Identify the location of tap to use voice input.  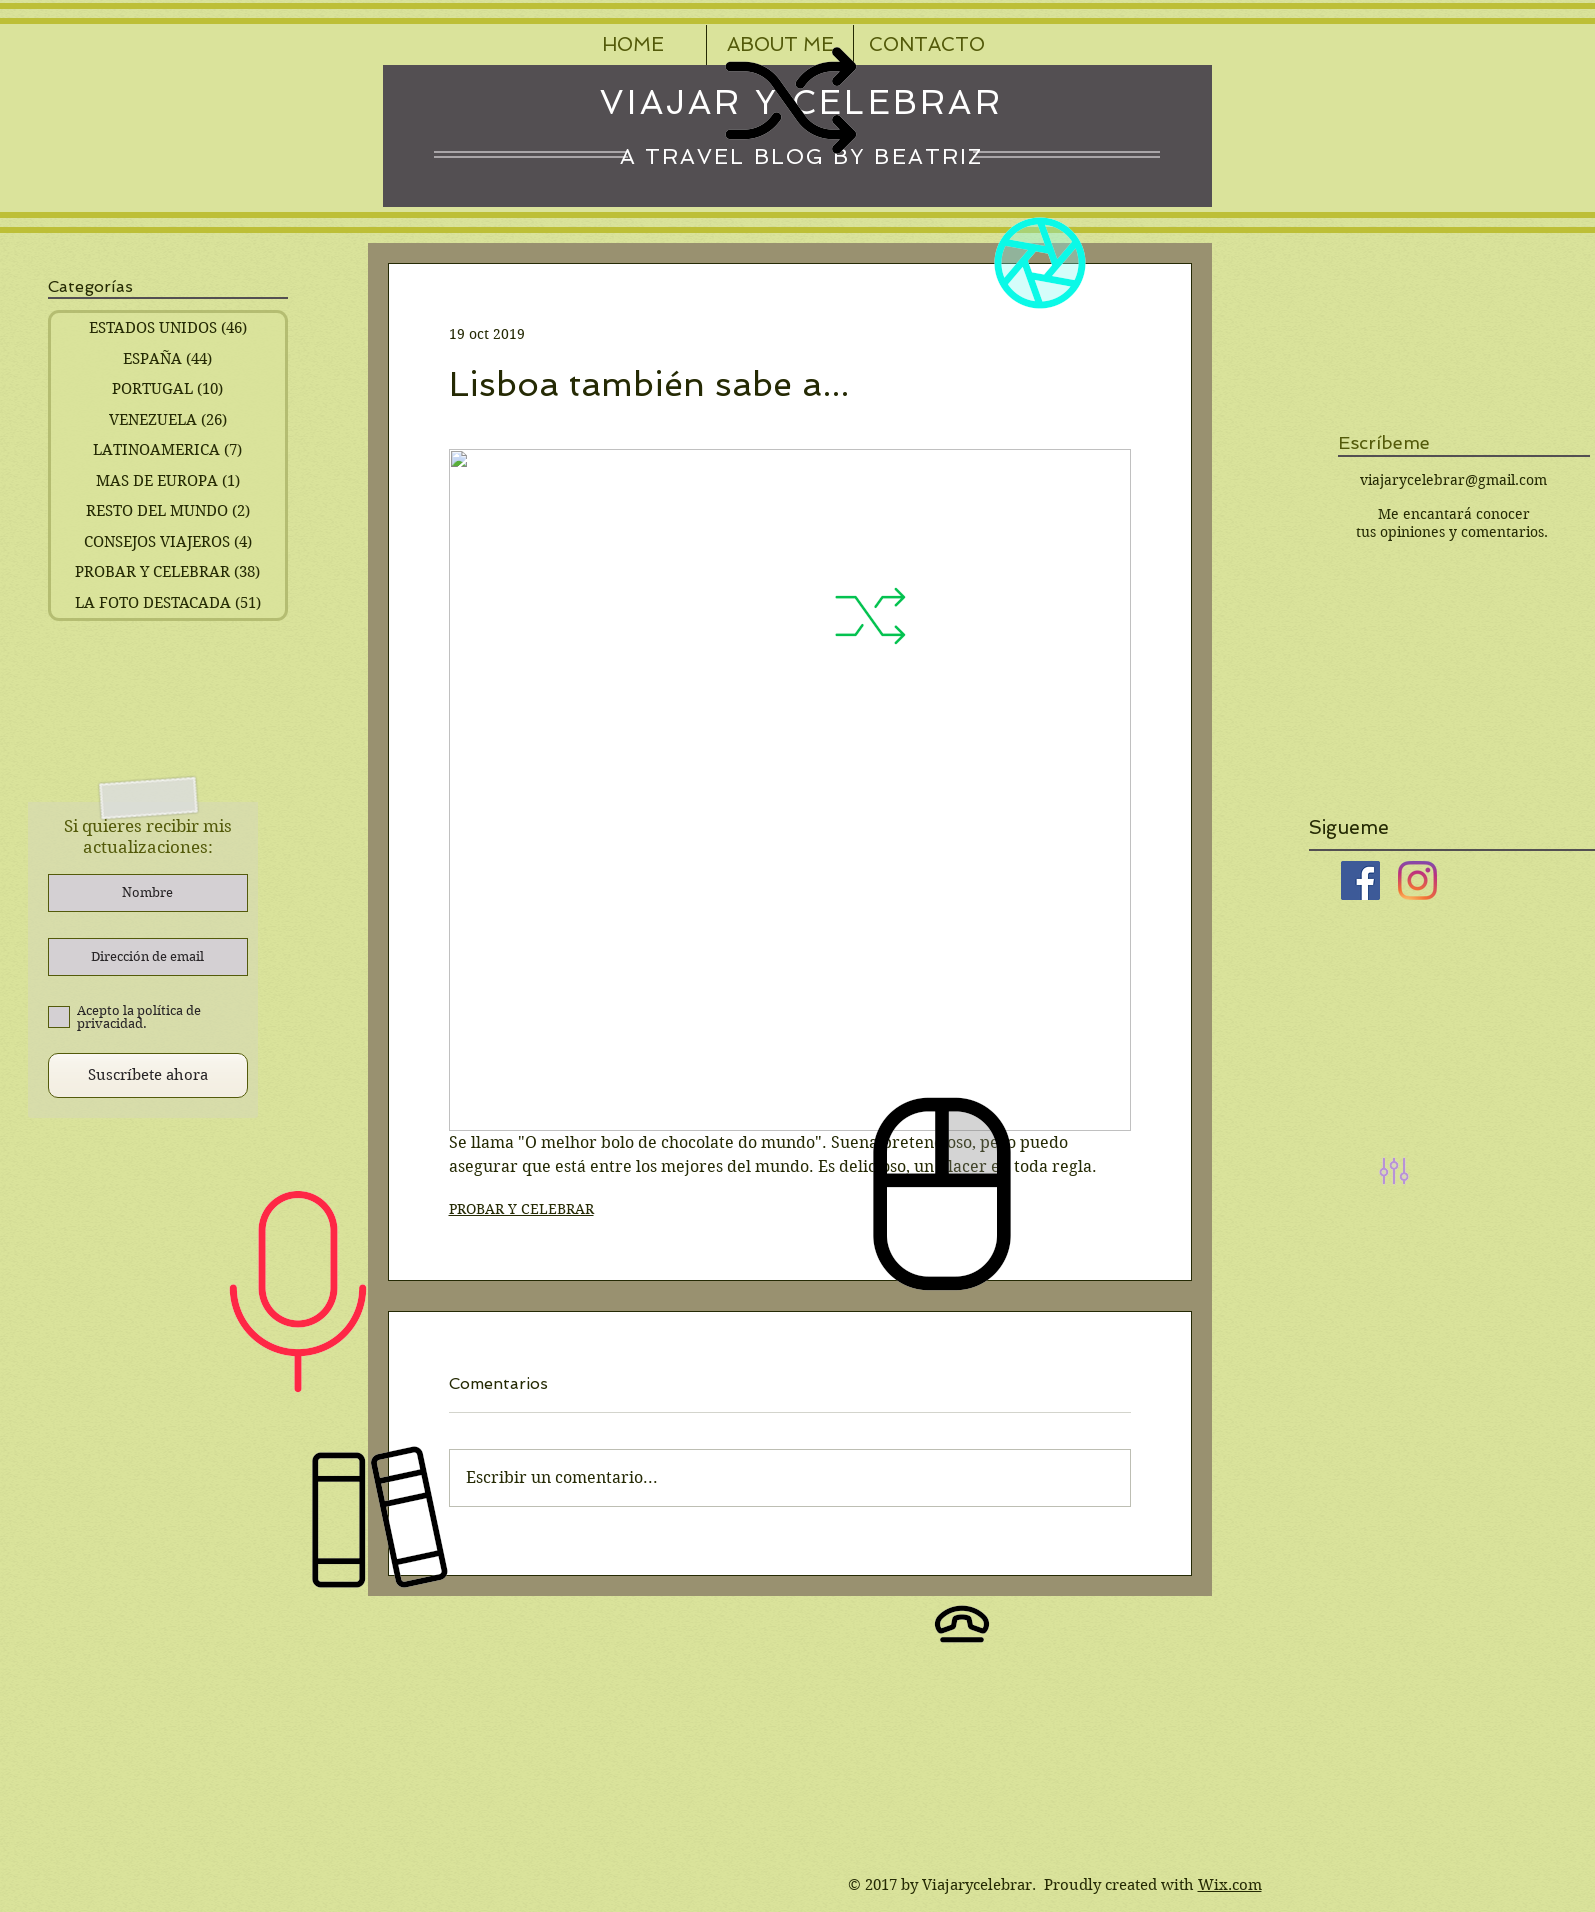
(298, 1288).